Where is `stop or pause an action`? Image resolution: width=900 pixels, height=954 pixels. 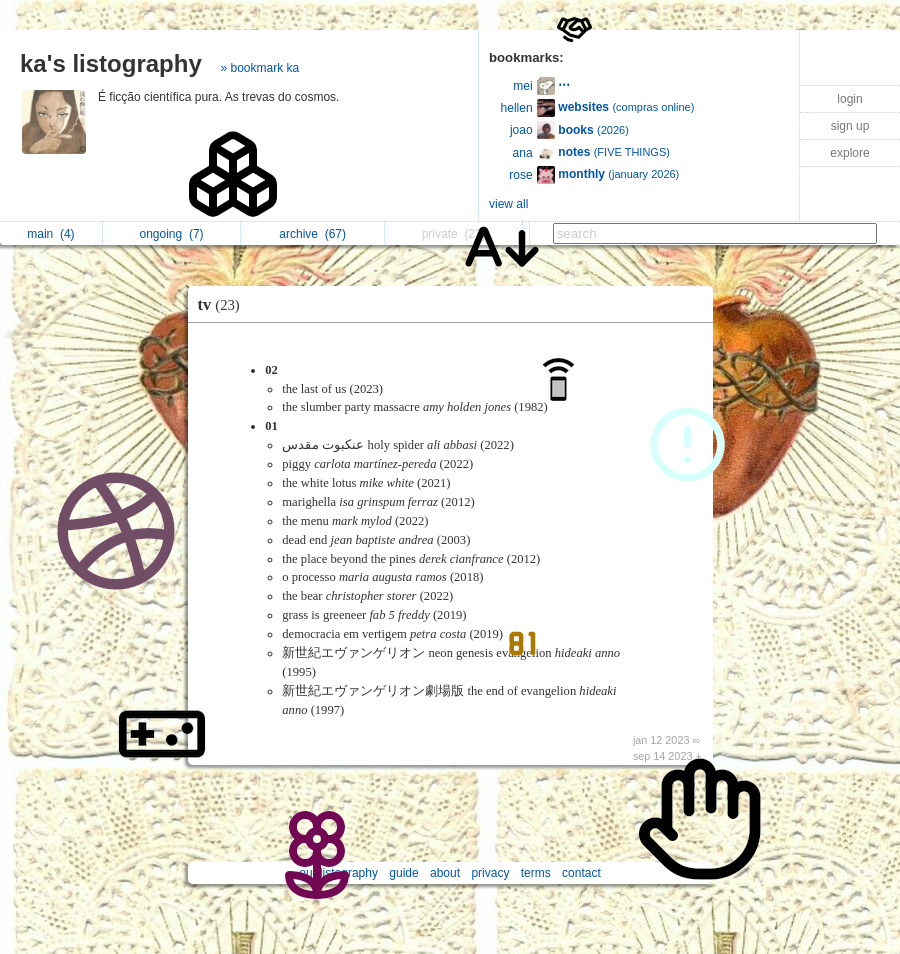
stop or pause an action is located at coordinates (700, 819).